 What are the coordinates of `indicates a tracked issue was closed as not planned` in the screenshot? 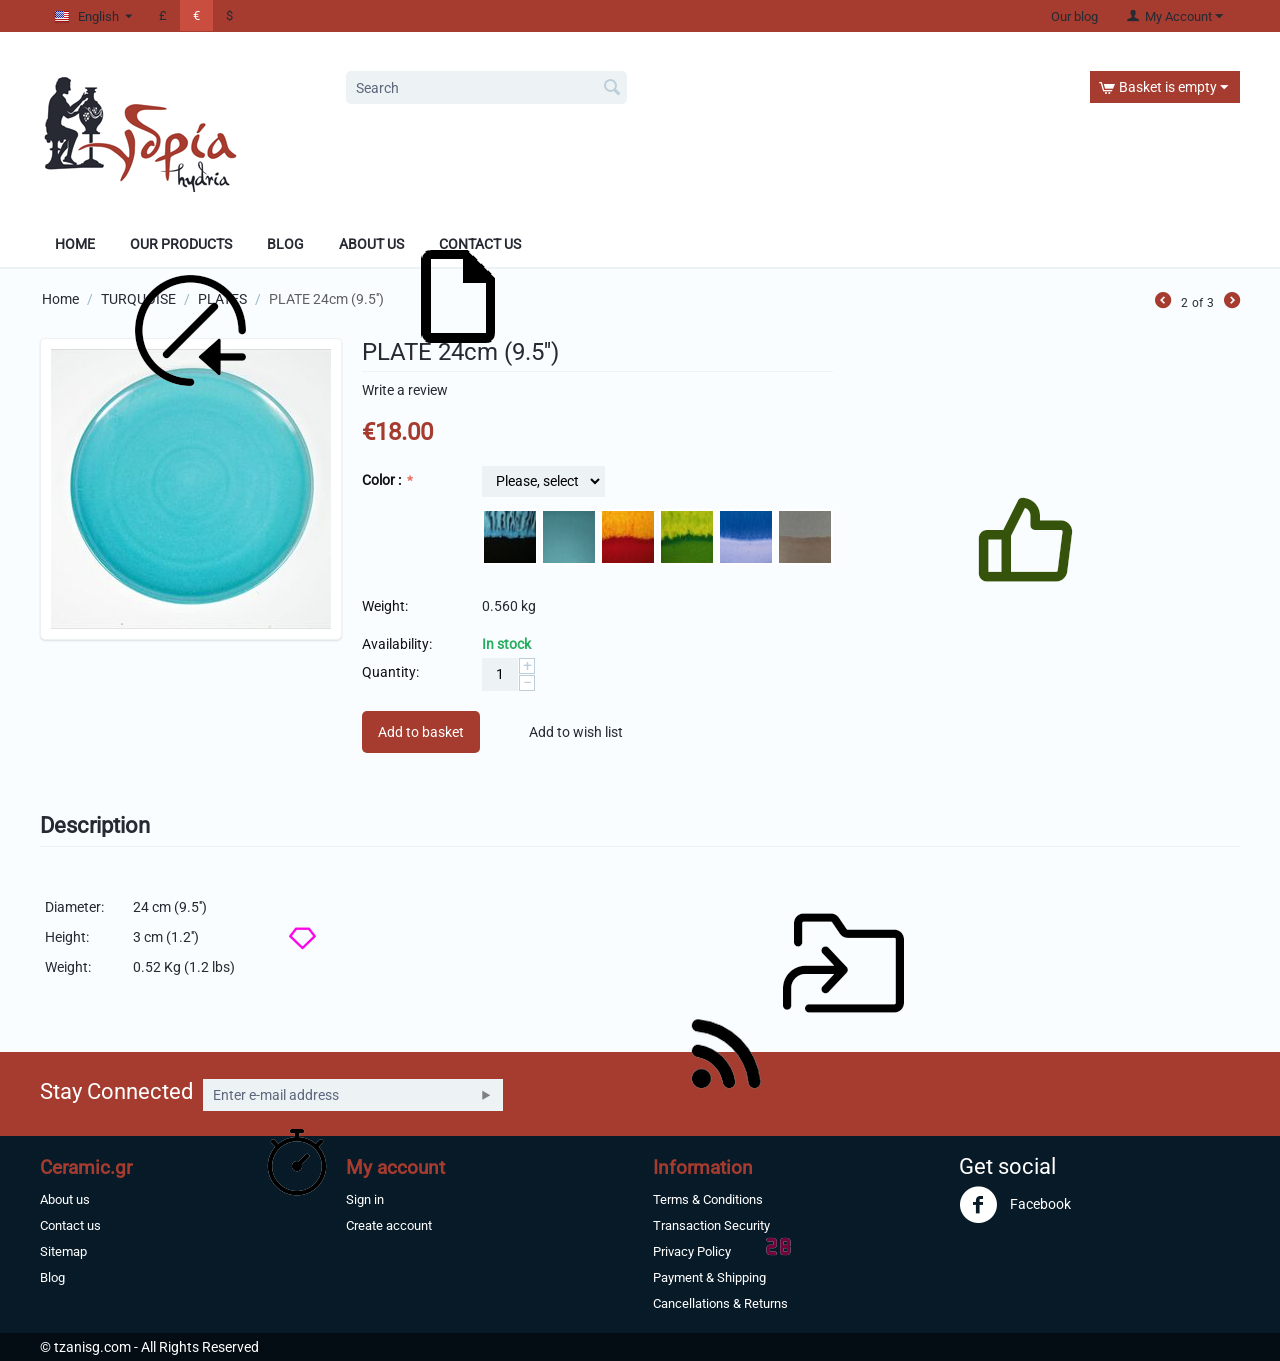 It's located at (190, 330).